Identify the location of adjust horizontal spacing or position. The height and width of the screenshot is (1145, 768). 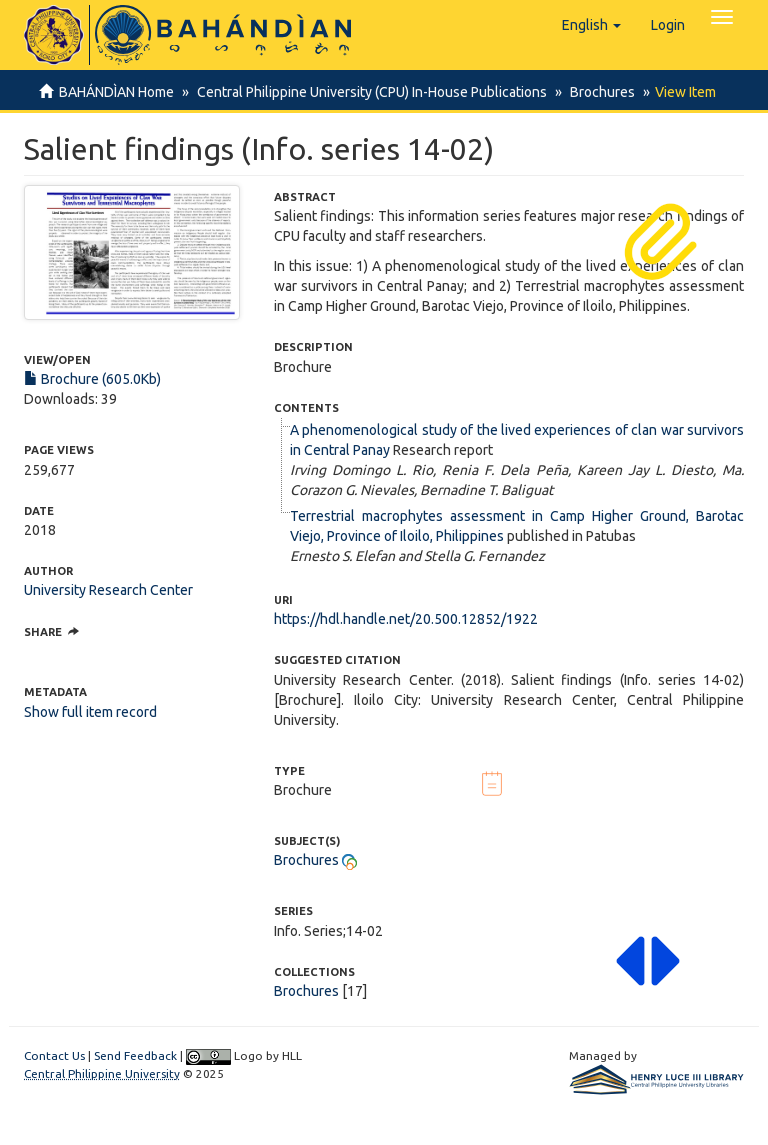
(648, 961).